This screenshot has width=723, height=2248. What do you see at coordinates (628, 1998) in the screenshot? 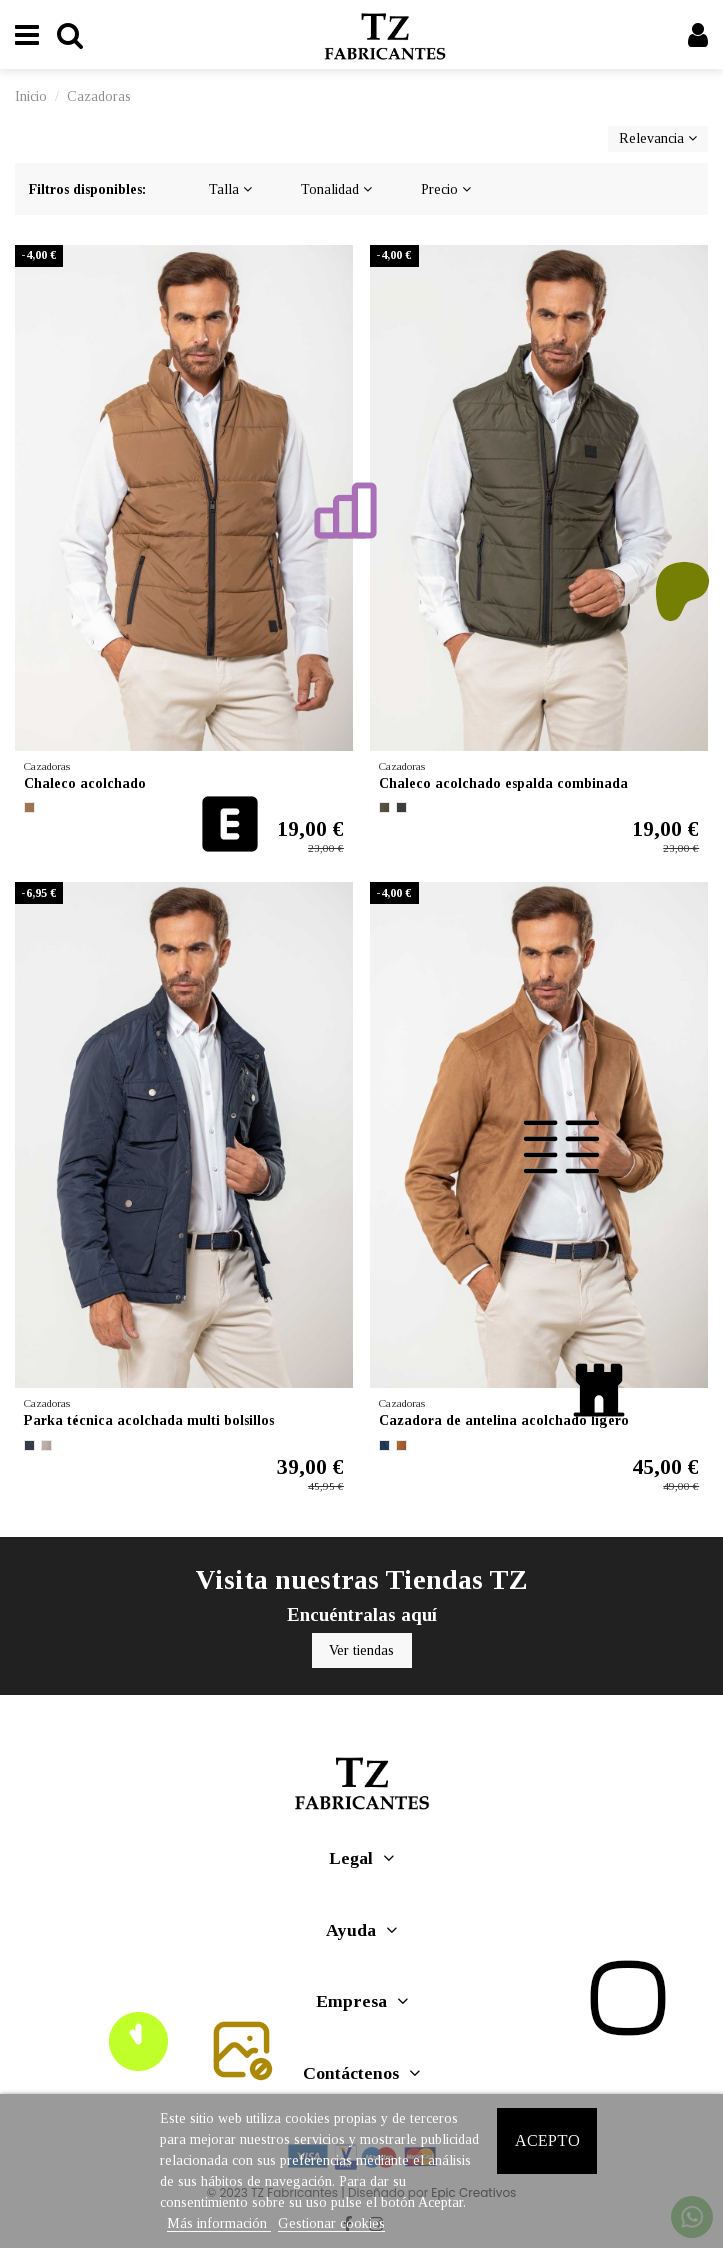
I see `a default placeholder or empty state container` at bounding box center [628, 1998].